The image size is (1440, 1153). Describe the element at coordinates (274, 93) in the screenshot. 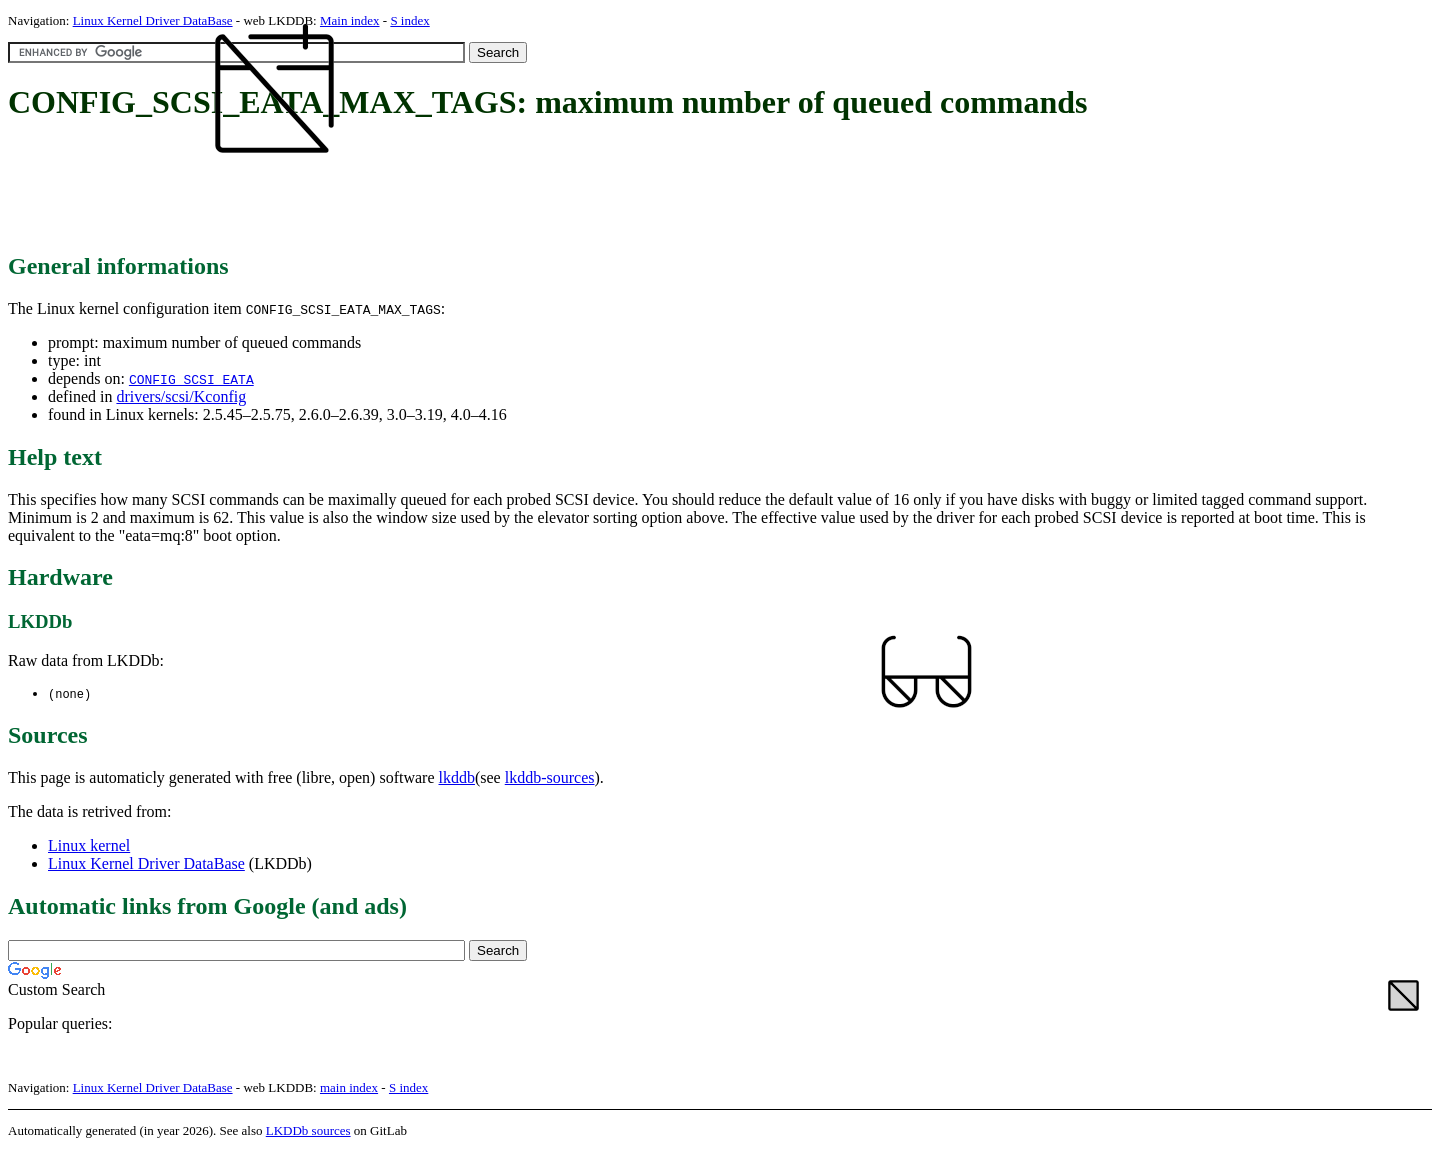

I see `disable calendar or scheduling features` at that location.